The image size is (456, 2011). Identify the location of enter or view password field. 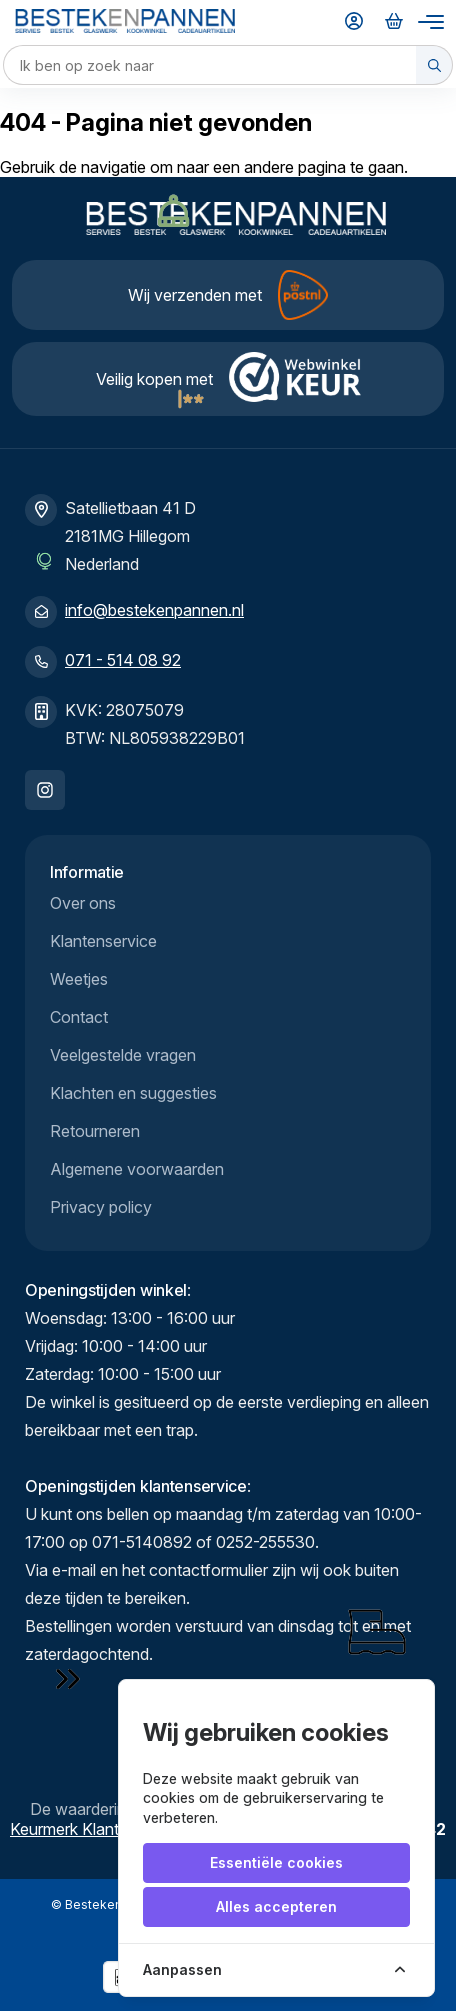
(190, 399).